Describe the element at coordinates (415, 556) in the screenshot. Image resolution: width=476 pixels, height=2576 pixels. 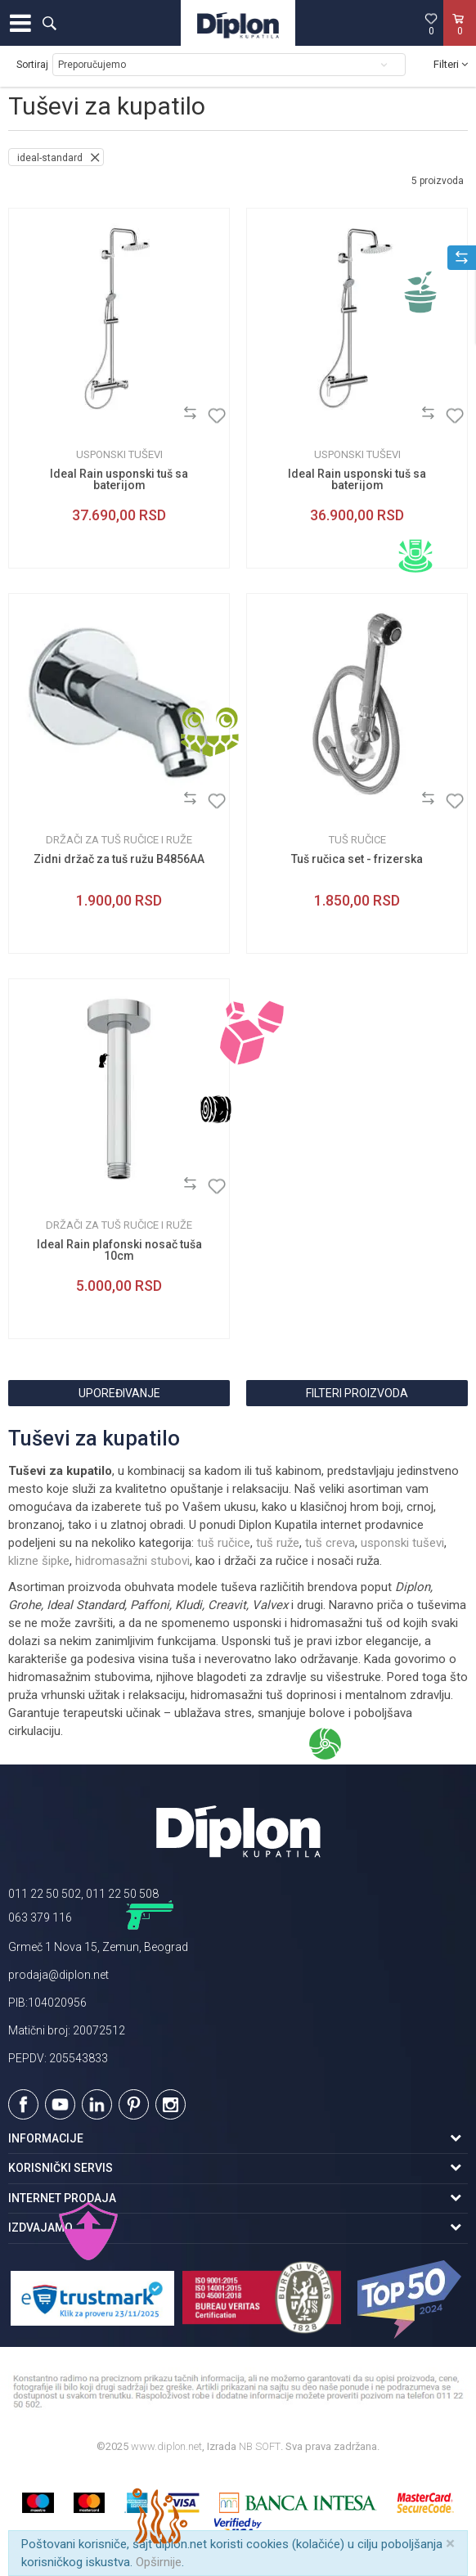
I see `tap to confirm or activate` at that location.